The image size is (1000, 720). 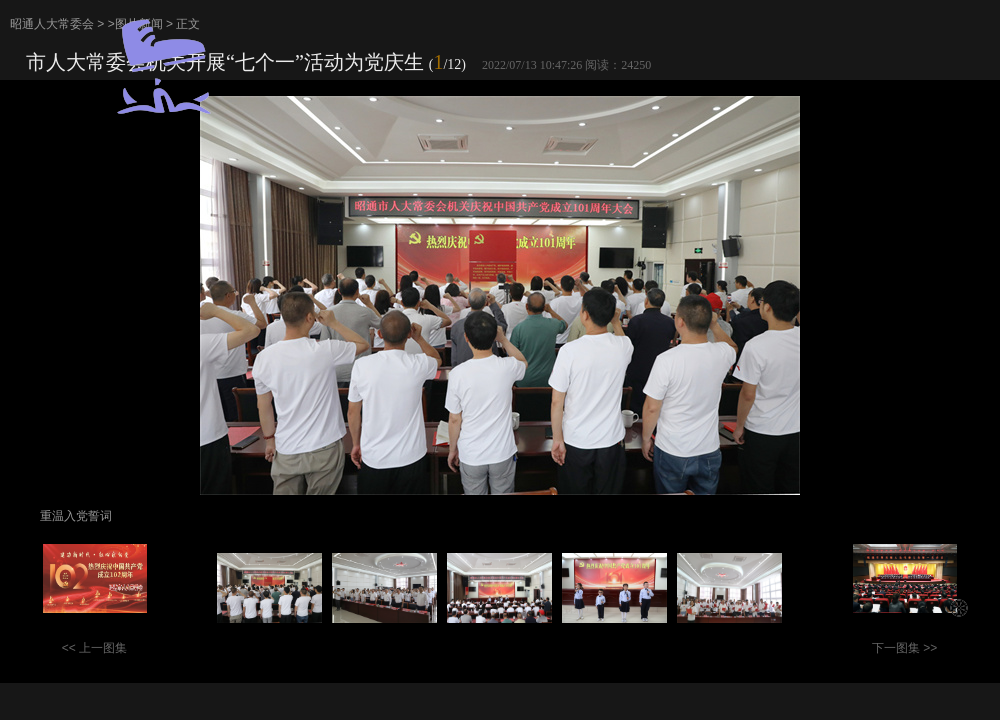 I want to click on hazard warning indicating slippery surface, so click(x=164, y=66).